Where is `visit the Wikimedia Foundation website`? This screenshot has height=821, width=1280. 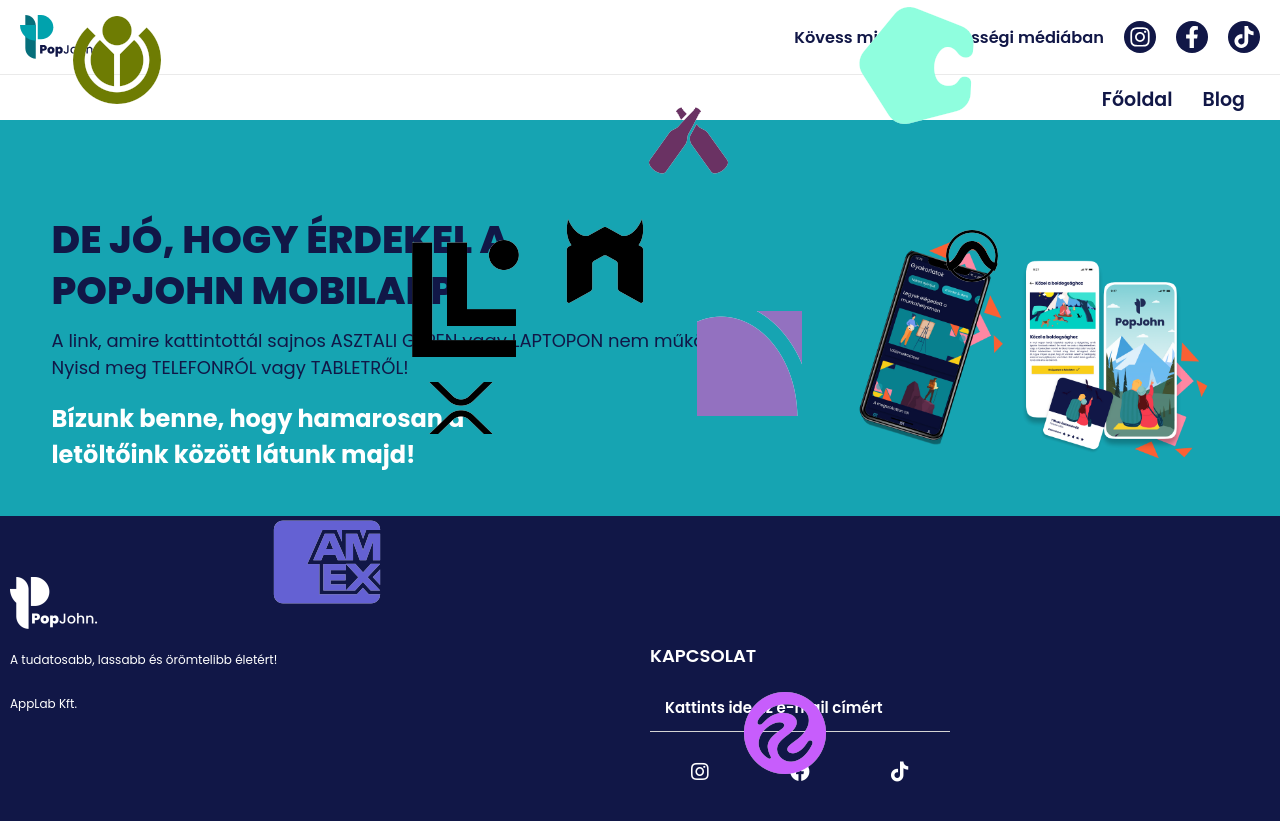 visit the Wikimedia Foundation website is located at coordinates (117, 60).